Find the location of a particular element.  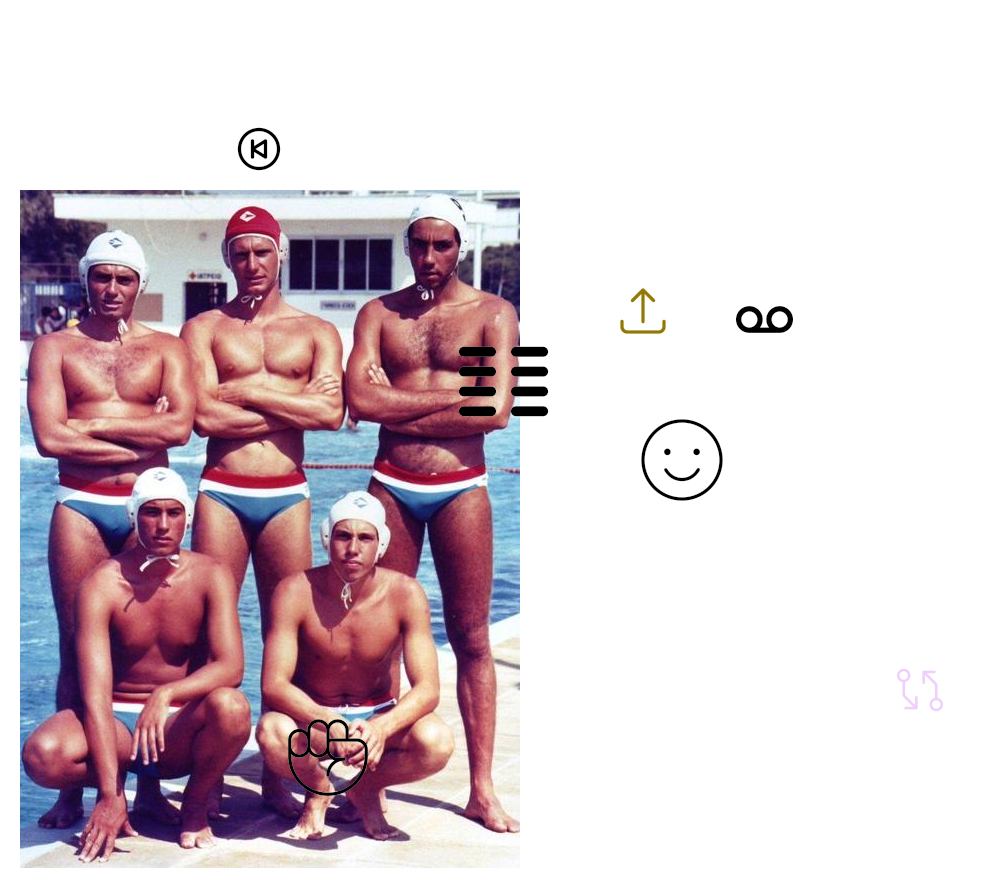

view code differences between versions is located at coordinates (920, 690).